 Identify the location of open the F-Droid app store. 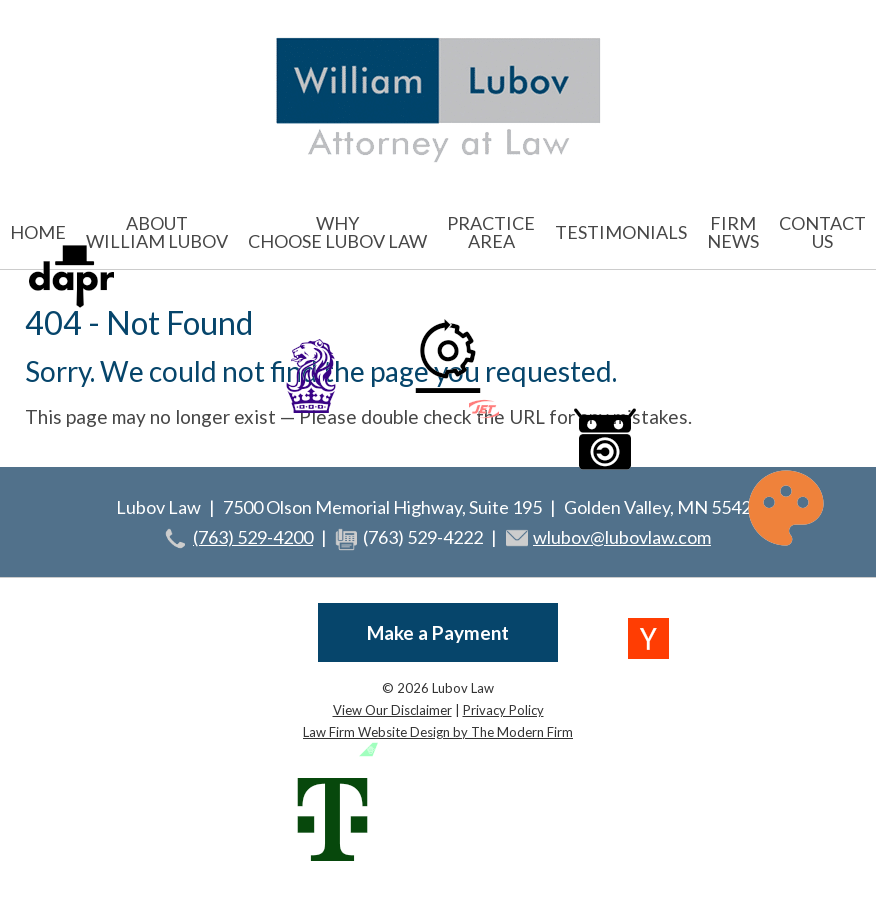
(605, 439).